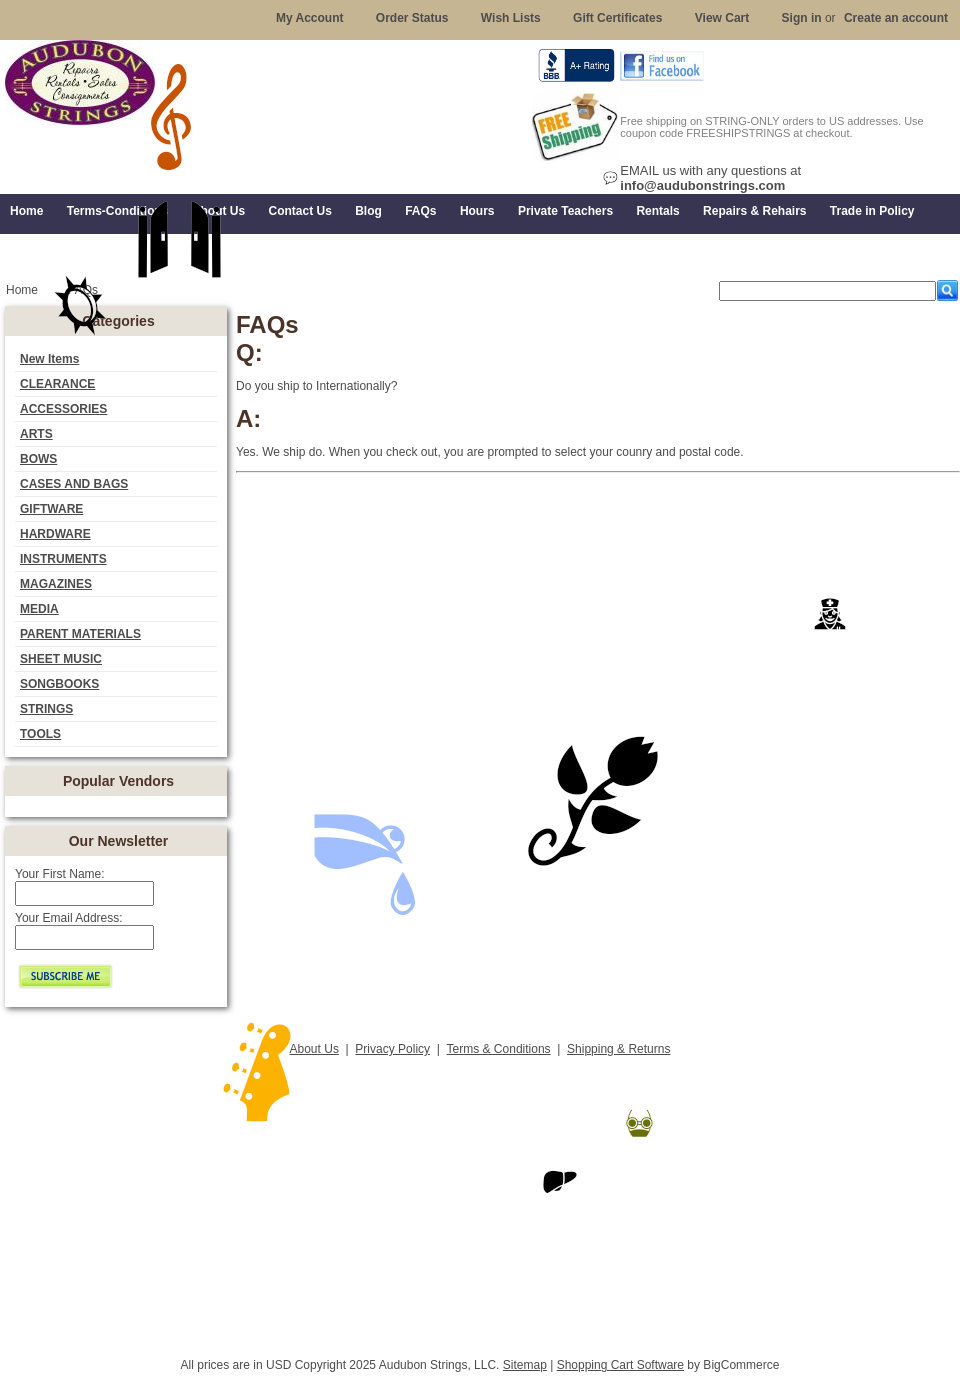  Describe the element at coordinates (257, 1071) in the screenshot. I see `access bass guitar or music settings` at that location.